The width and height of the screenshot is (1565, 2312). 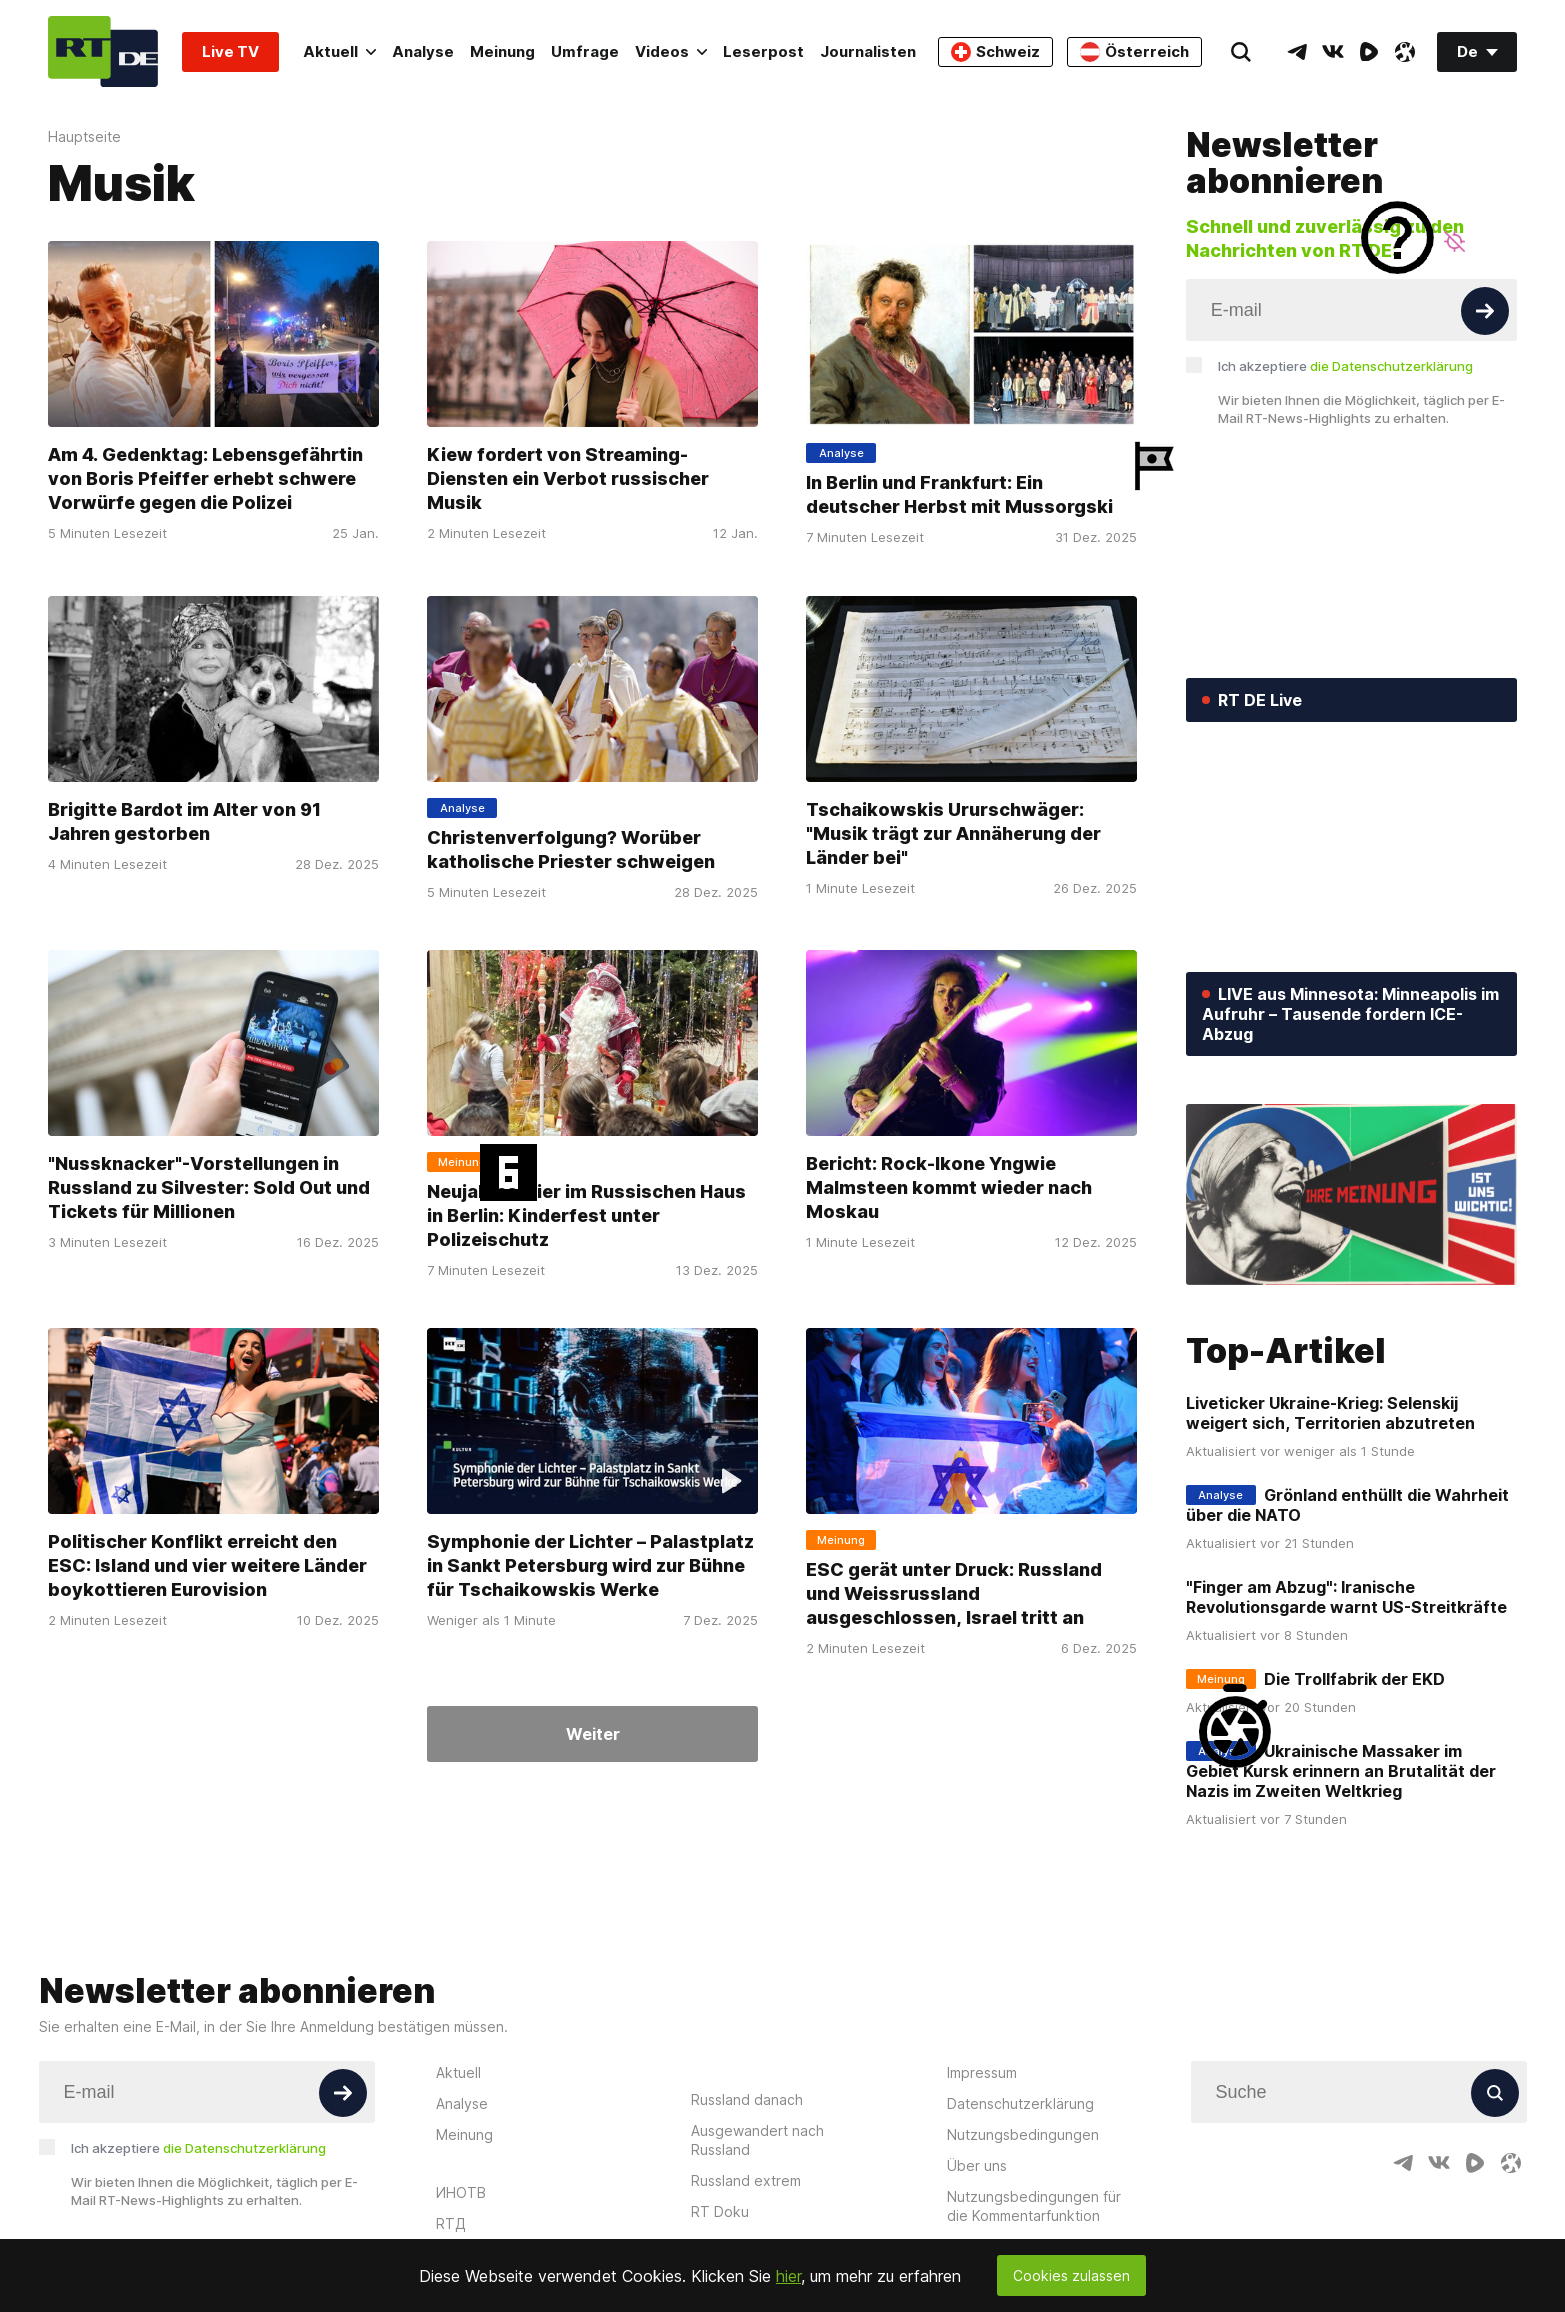 I want to click on start a guided tour or walkthrough, so click(x=1152, y=466).